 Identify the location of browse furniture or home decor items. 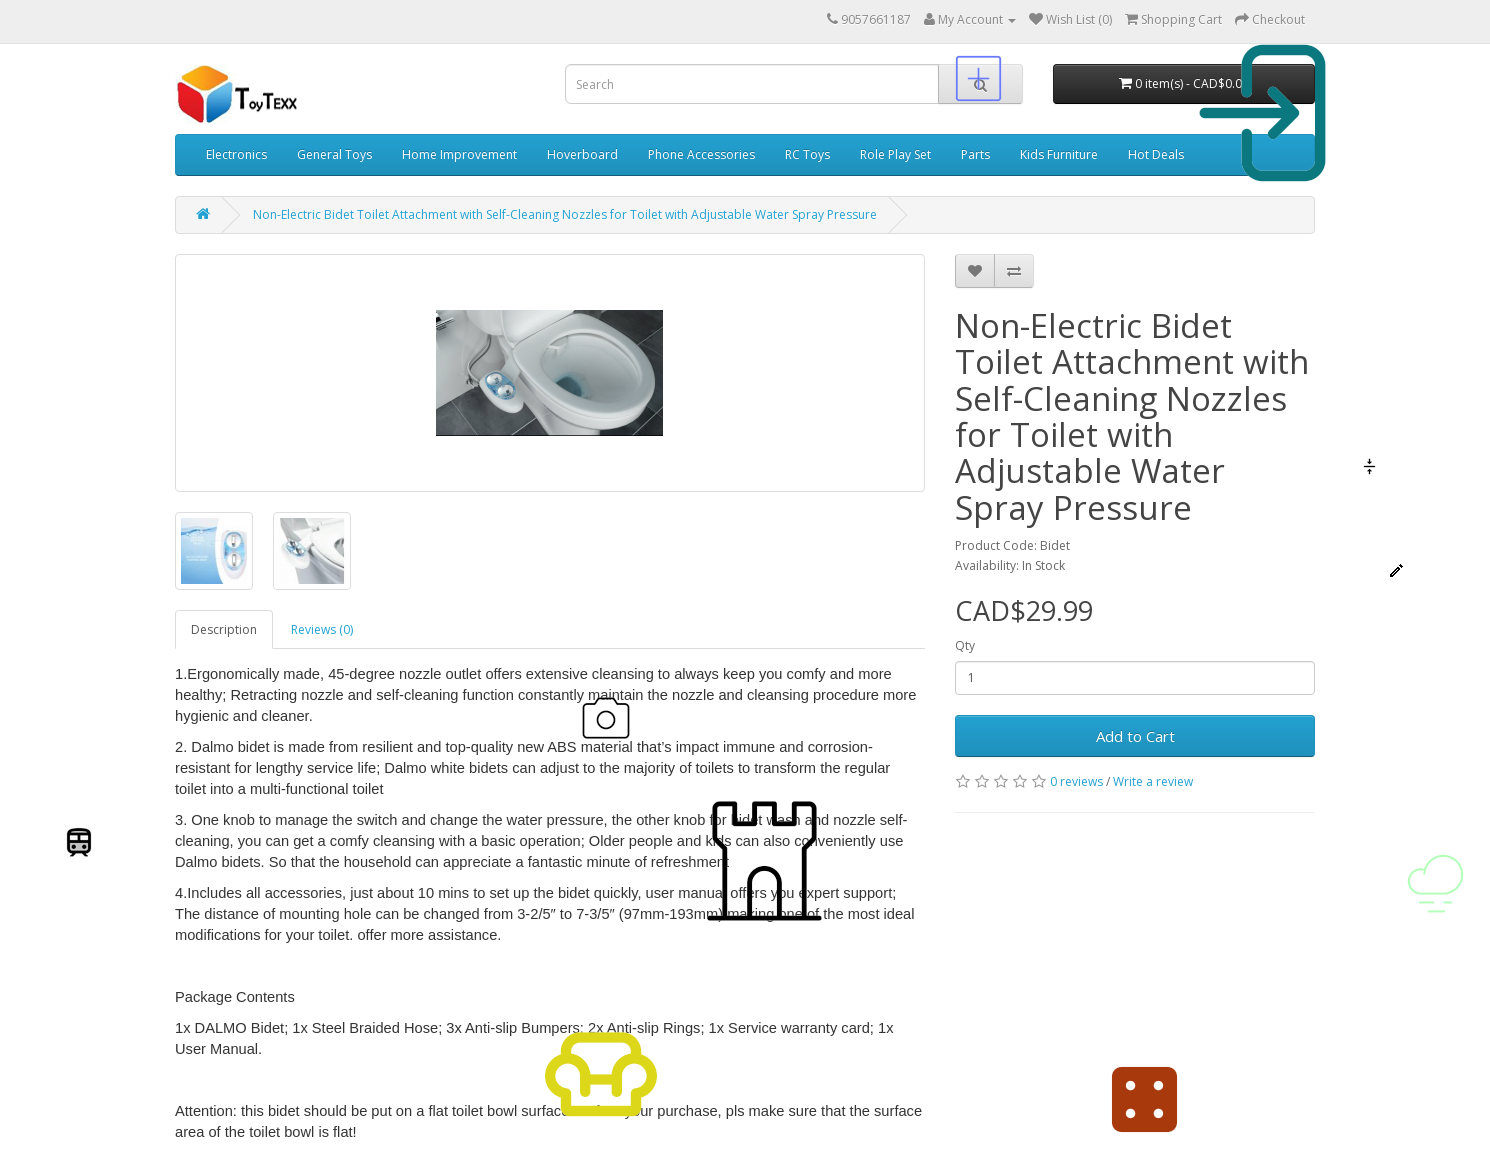
(601, 1076).